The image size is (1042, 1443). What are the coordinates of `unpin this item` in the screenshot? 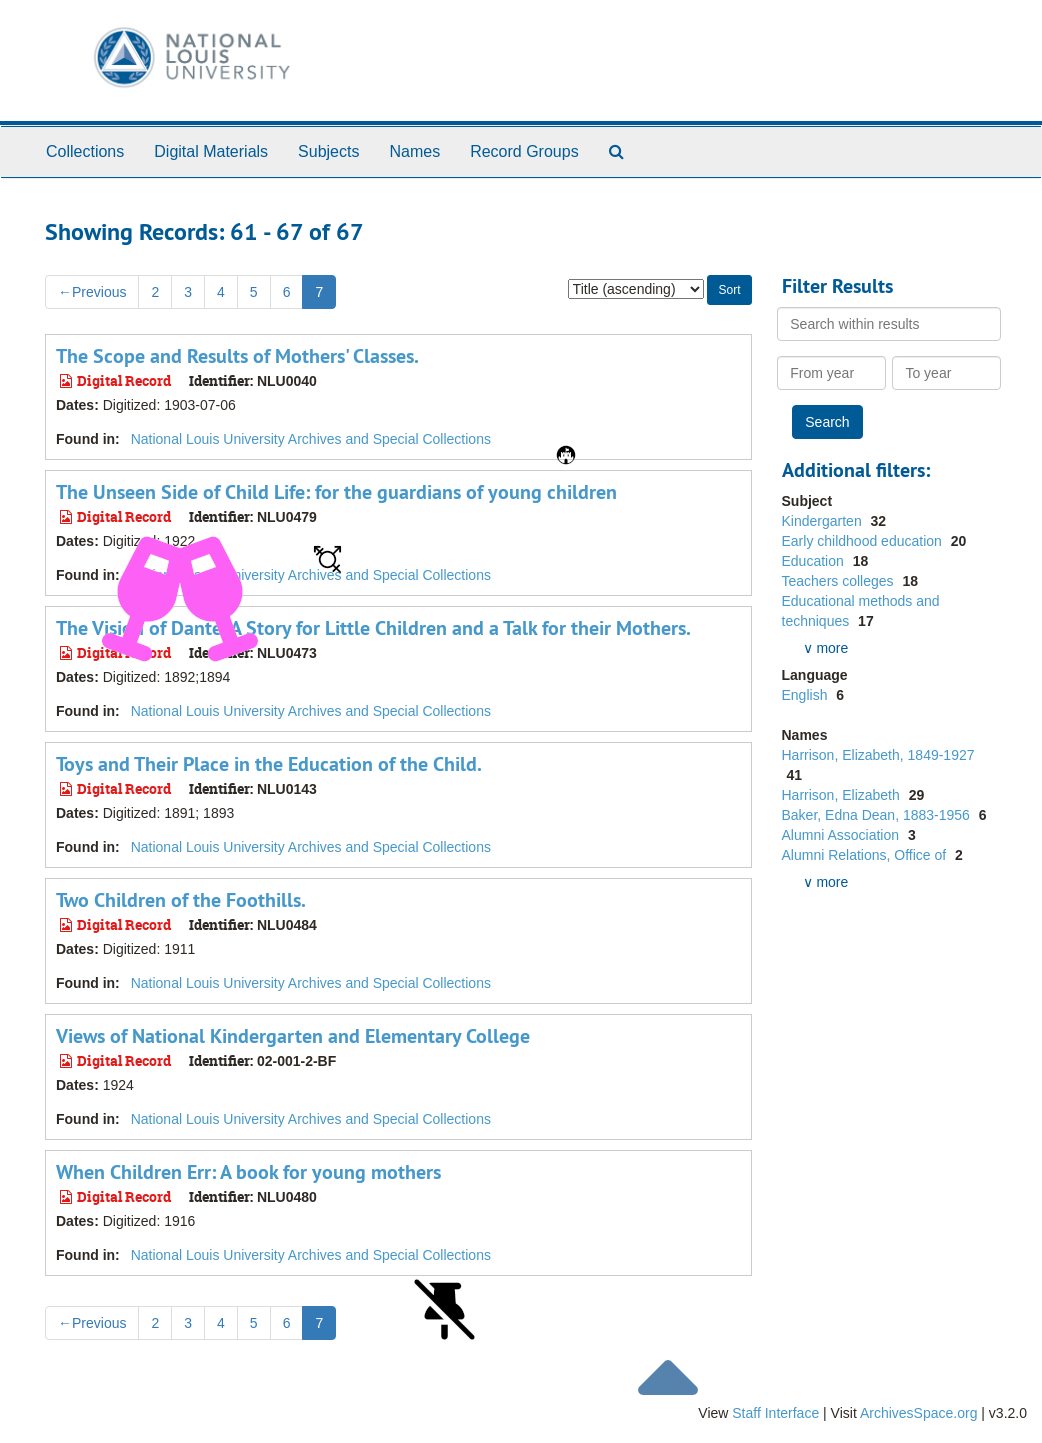 It's located at (444, 1309).